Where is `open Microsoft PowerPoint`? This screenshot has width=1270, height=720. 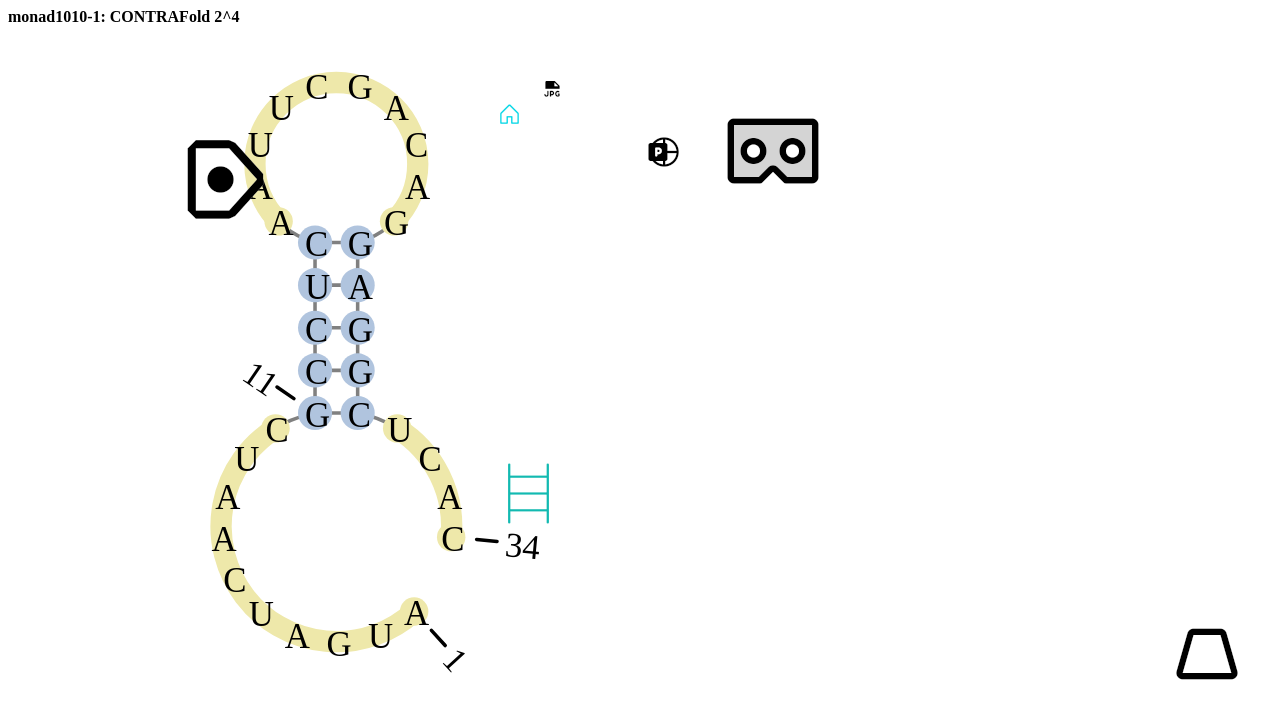
open Microsoft PowerPoint is located at coordinates (663, 152).